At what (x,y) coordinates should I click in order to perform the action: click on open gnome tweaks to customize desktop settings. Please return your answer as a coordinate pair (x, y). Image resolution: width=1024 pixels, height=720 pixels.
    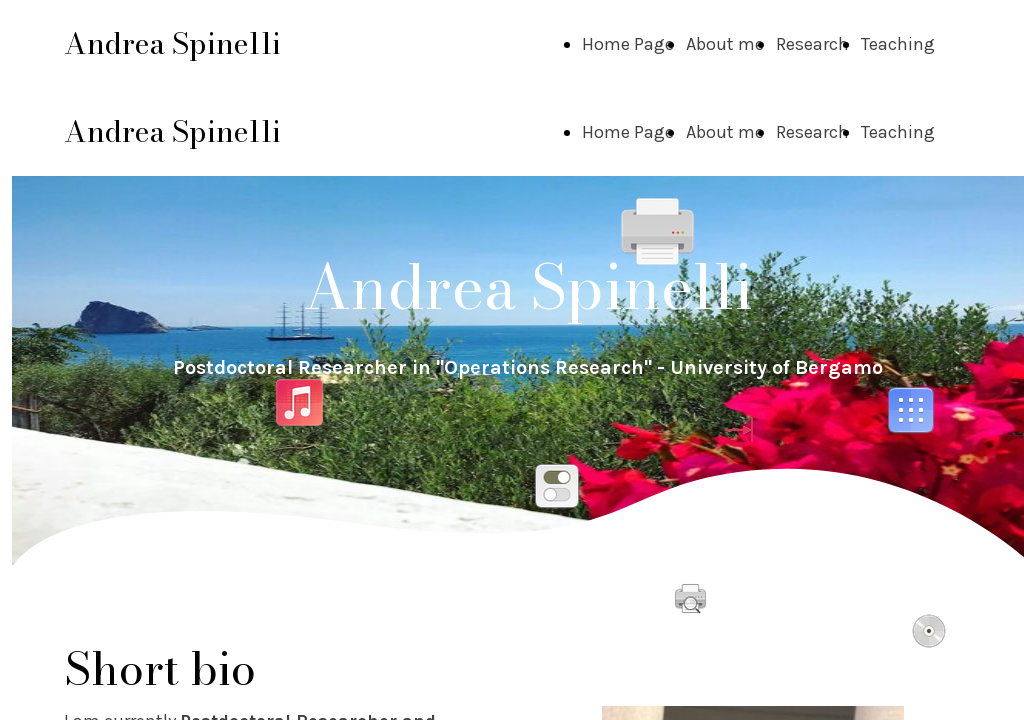
    Looking at the image, I should click on (557, 486).